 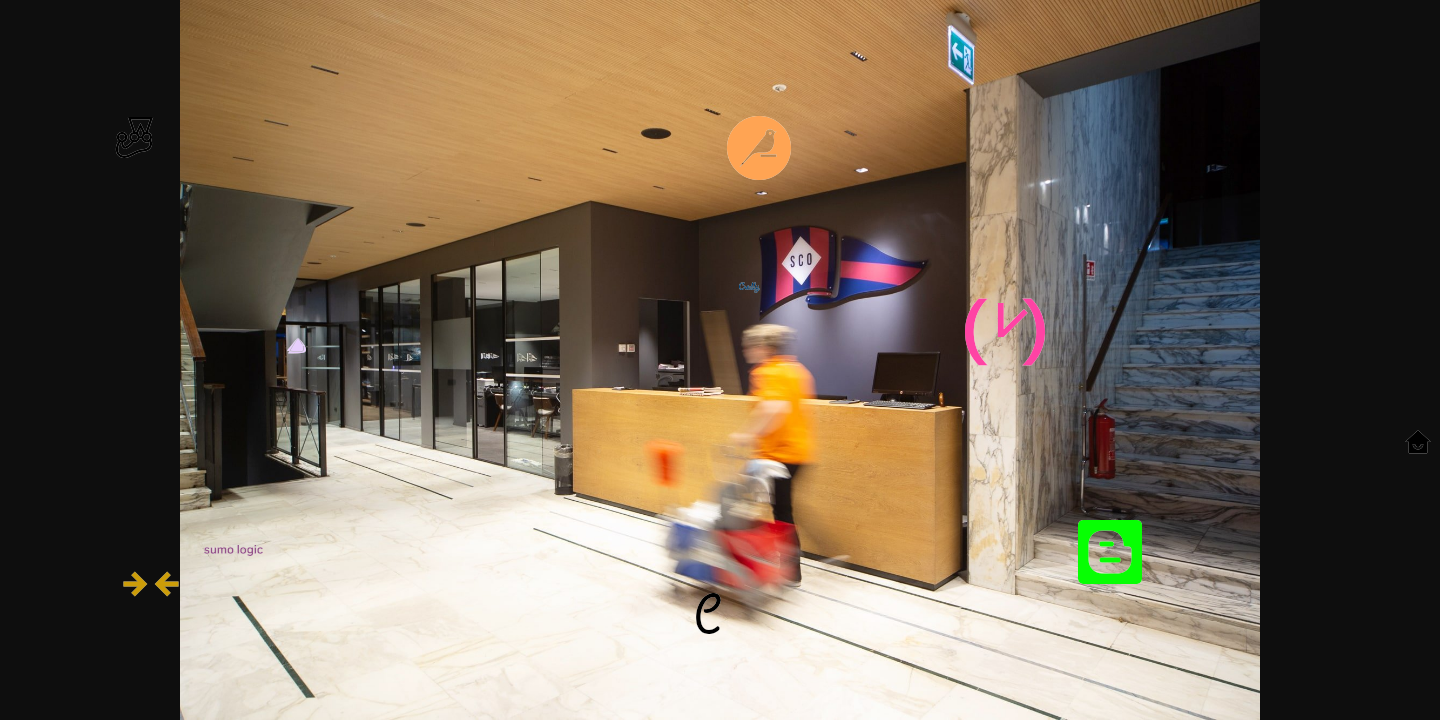 What do you see at coordinates (708, 613) in the screenshot?
I see `open calibre-web ebook management app` at bounding box center [708, 613].